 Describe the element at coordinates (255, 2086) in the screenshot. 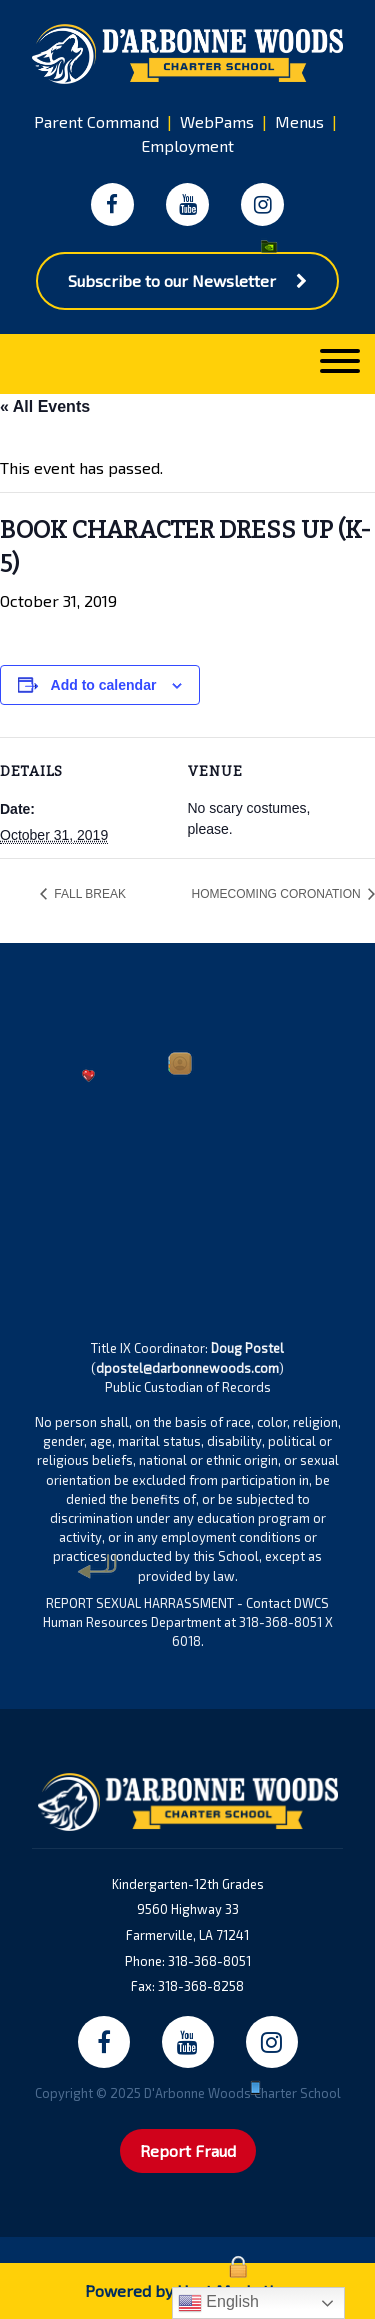

I see `iPad mini device connected to your system` at that location.